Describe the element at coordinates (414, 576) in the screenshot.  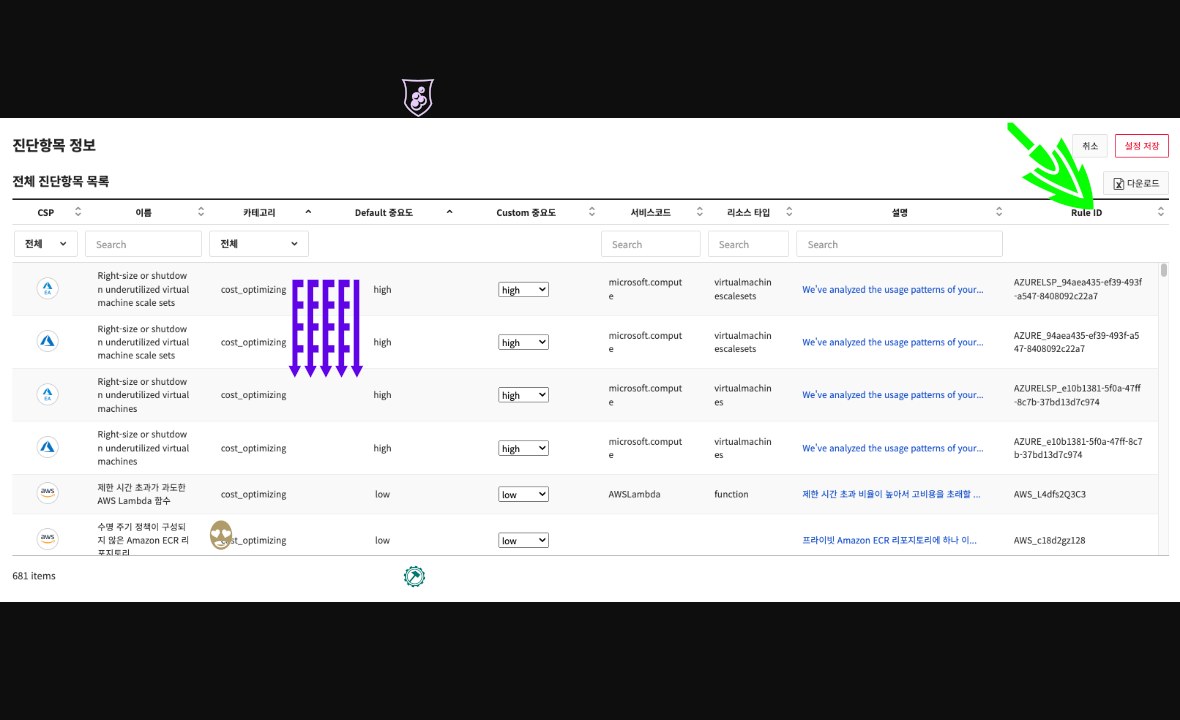
I see `access crafting or workshop settings` at that location.